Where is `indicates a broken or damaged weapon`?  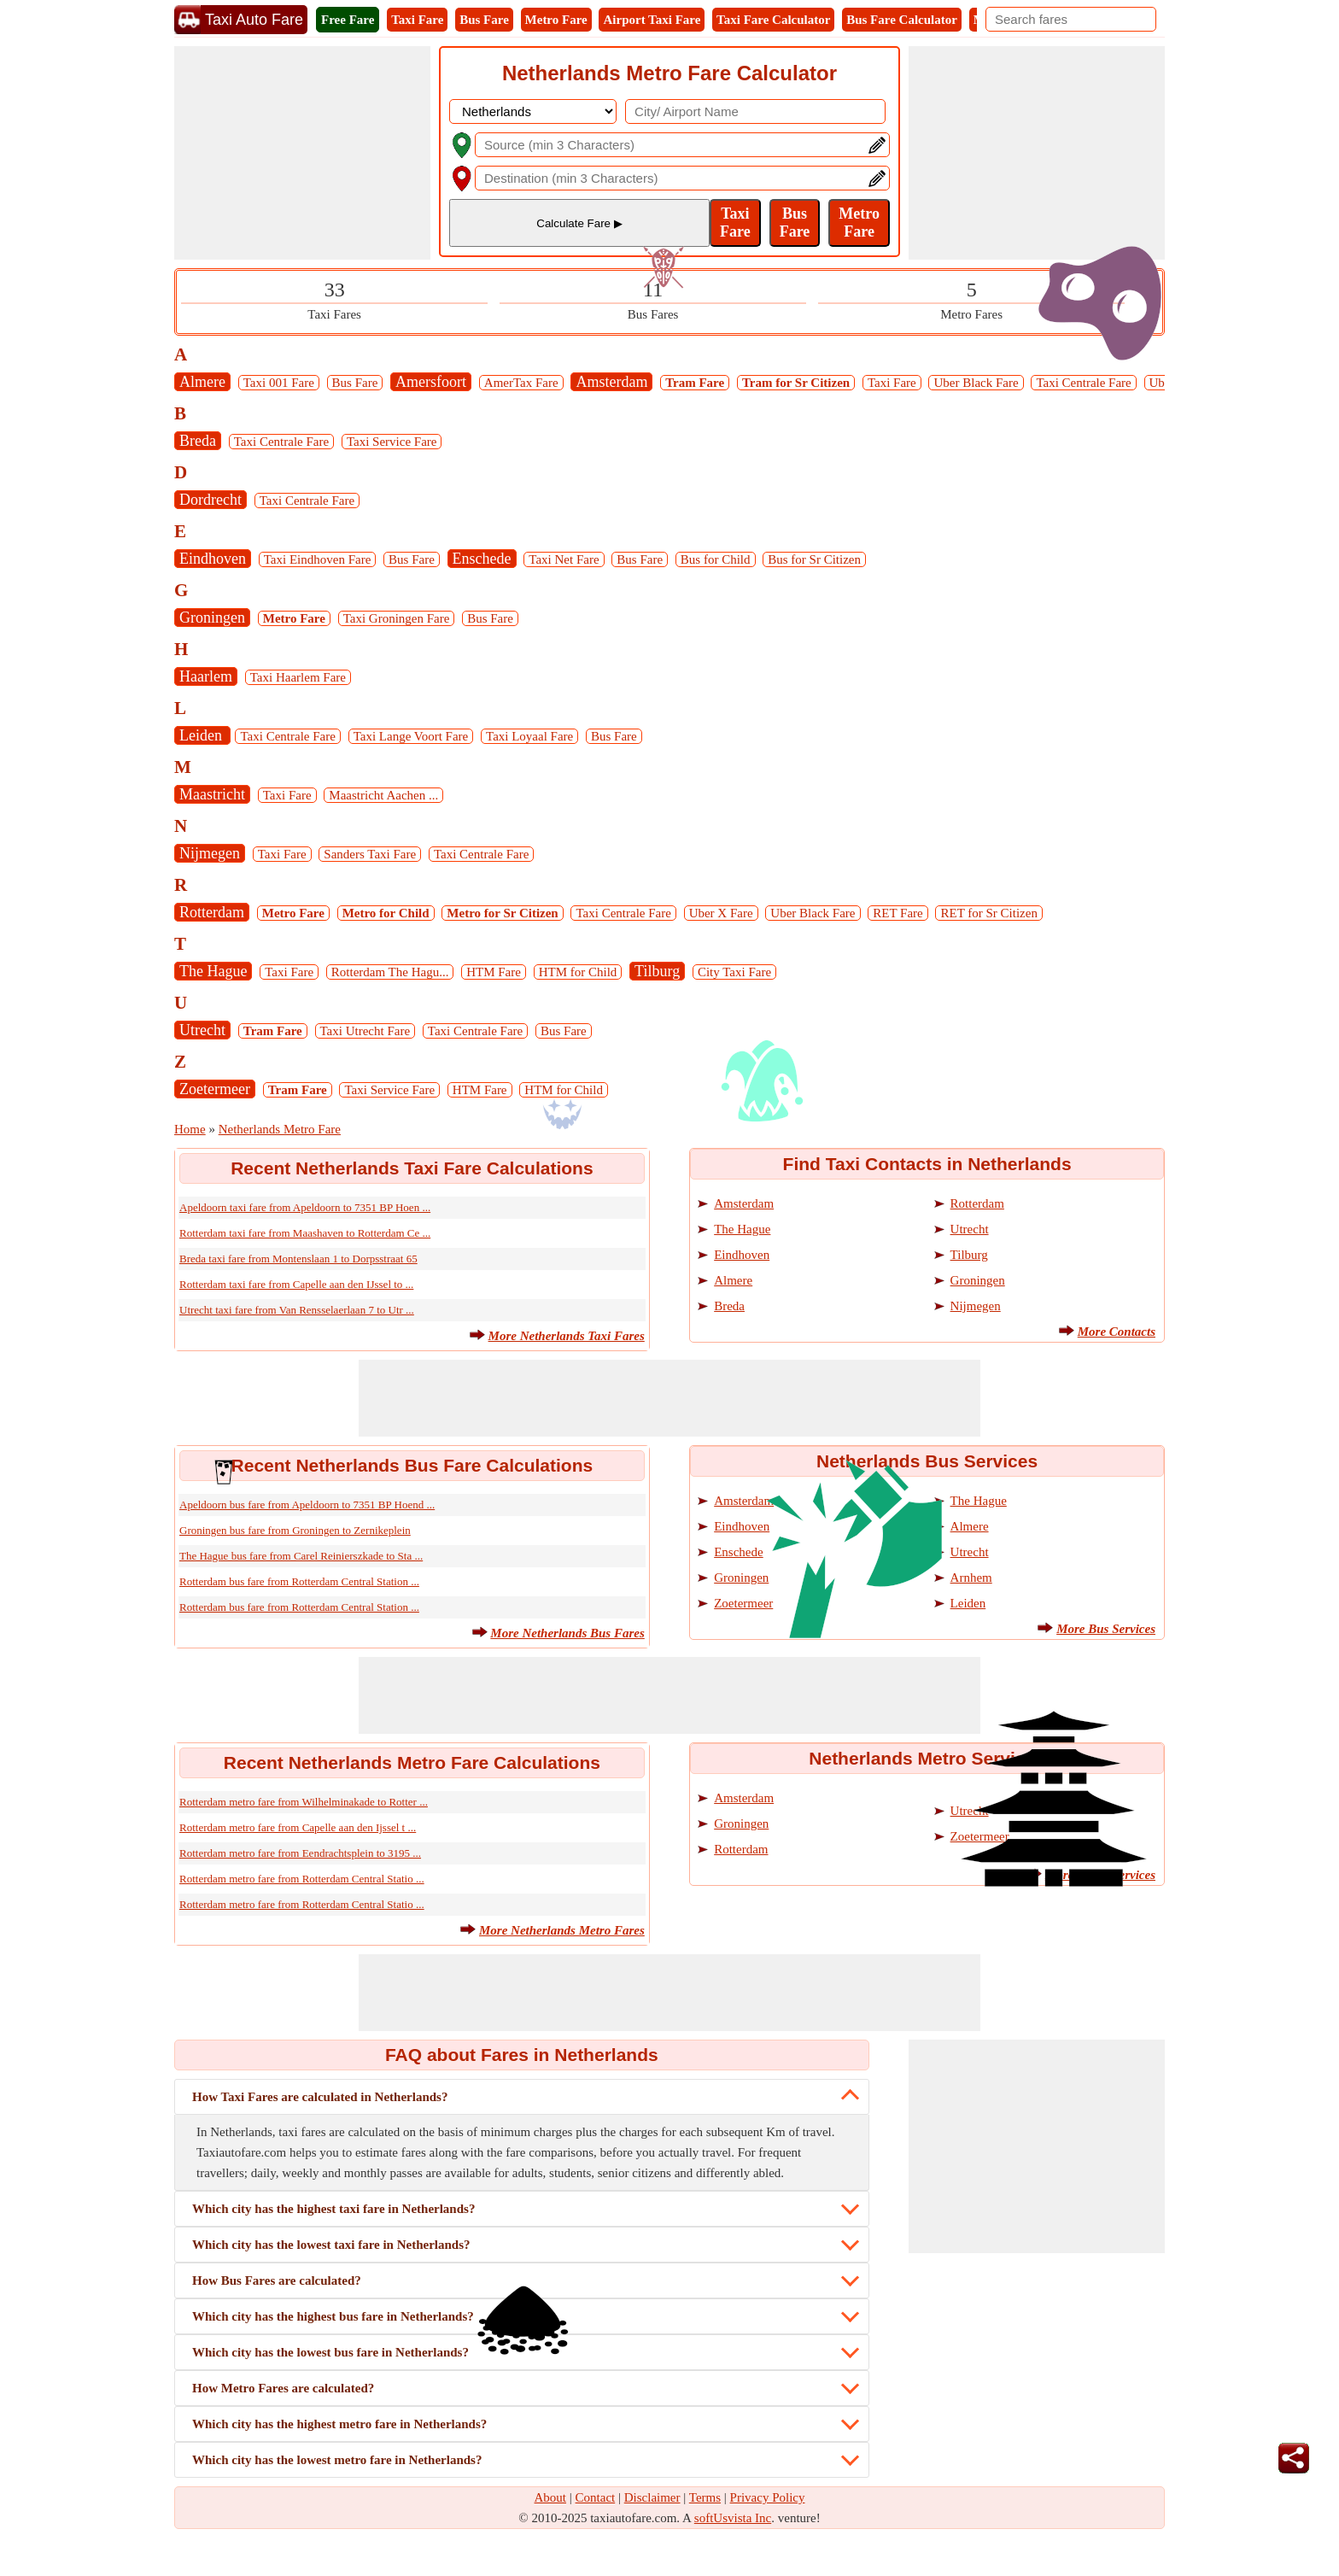
indicates a broken or damaged weapon is located at coordinates (849, 1545).